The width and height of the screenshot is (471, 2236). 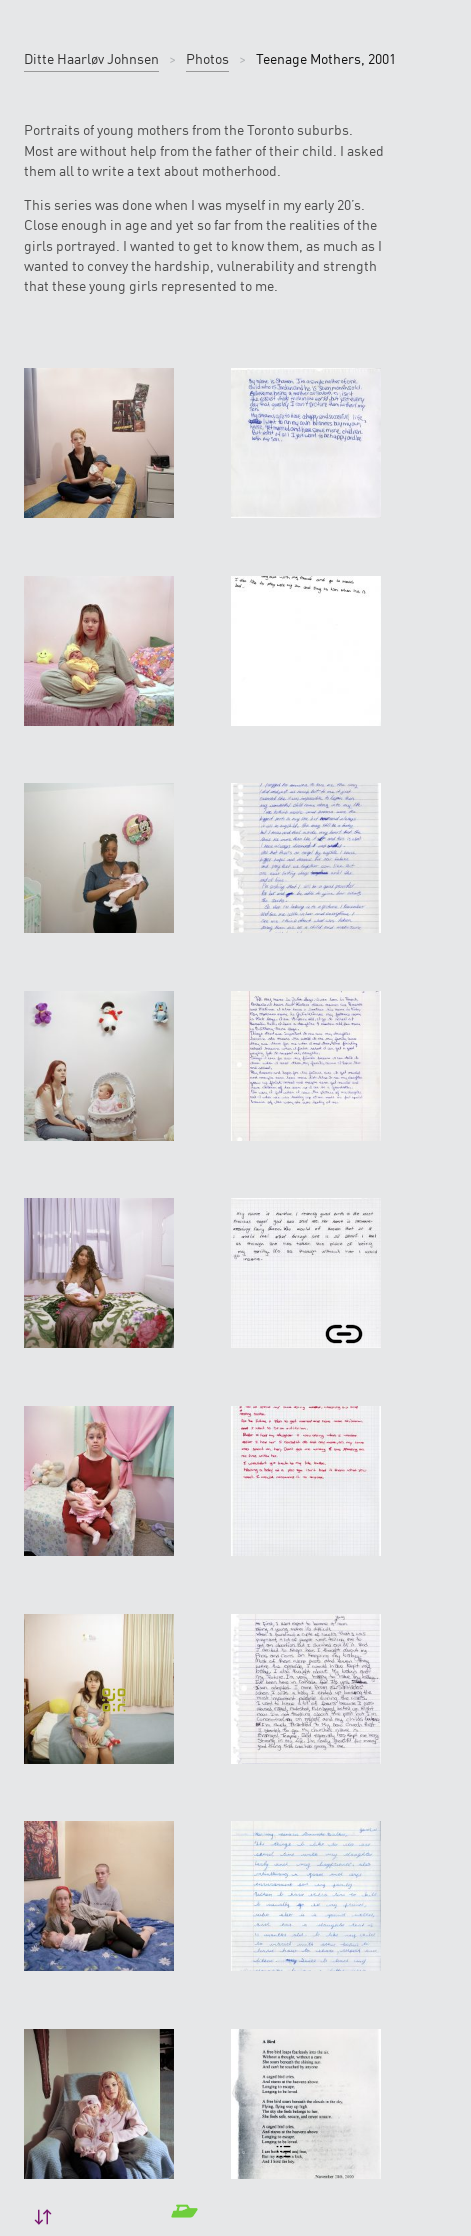 What do you see at coordinates (344, 1334) in the screenshot?
I see `insert a hyperlink` at bounding box center [344, 1334].